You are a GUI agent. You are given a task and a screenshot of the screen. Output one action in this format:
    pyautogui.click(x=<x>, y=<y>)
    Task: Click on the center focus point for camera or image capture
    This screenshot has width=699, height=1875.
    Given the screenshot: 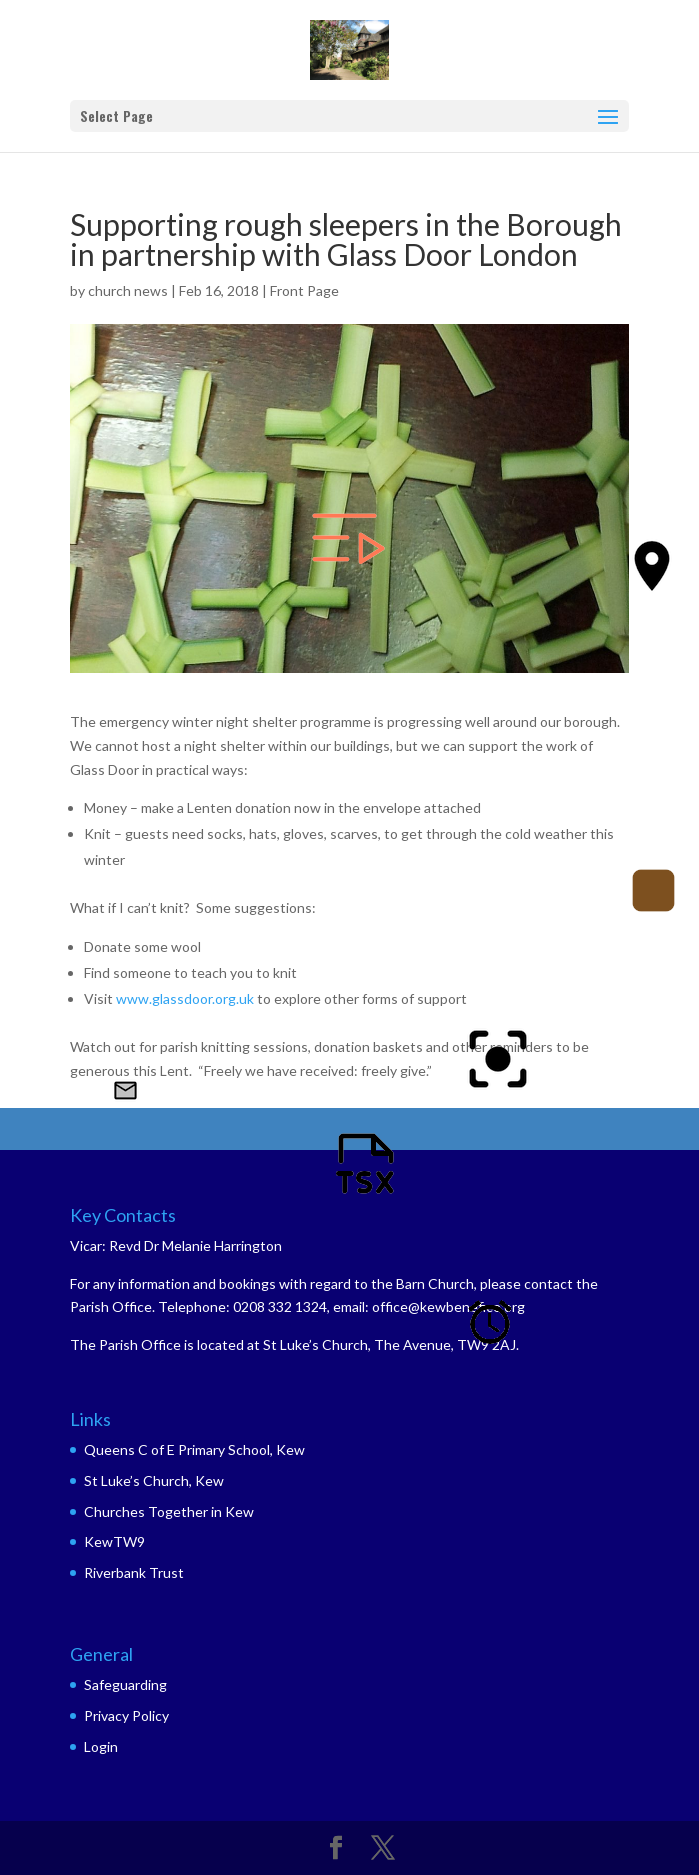 What is the action you would take?
    pyautogui.click(x=498, y=1059)
    